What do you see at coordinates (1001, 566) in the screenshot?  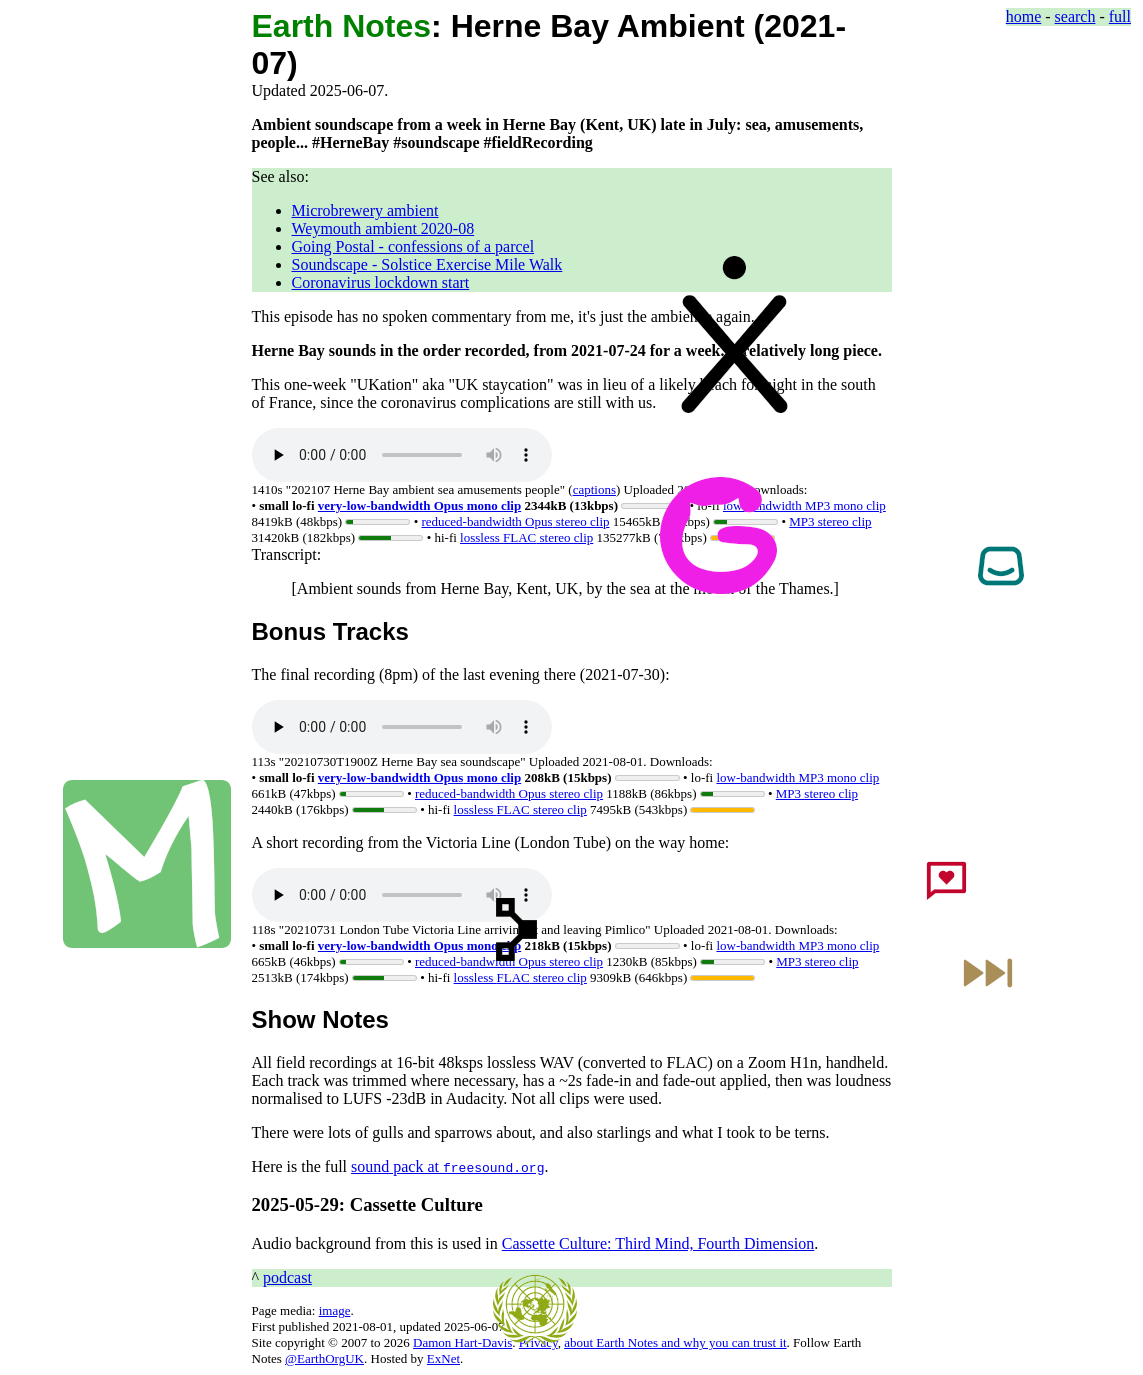 I see `open the Salla e-commerce platform` at bounding box center [1001, 566].